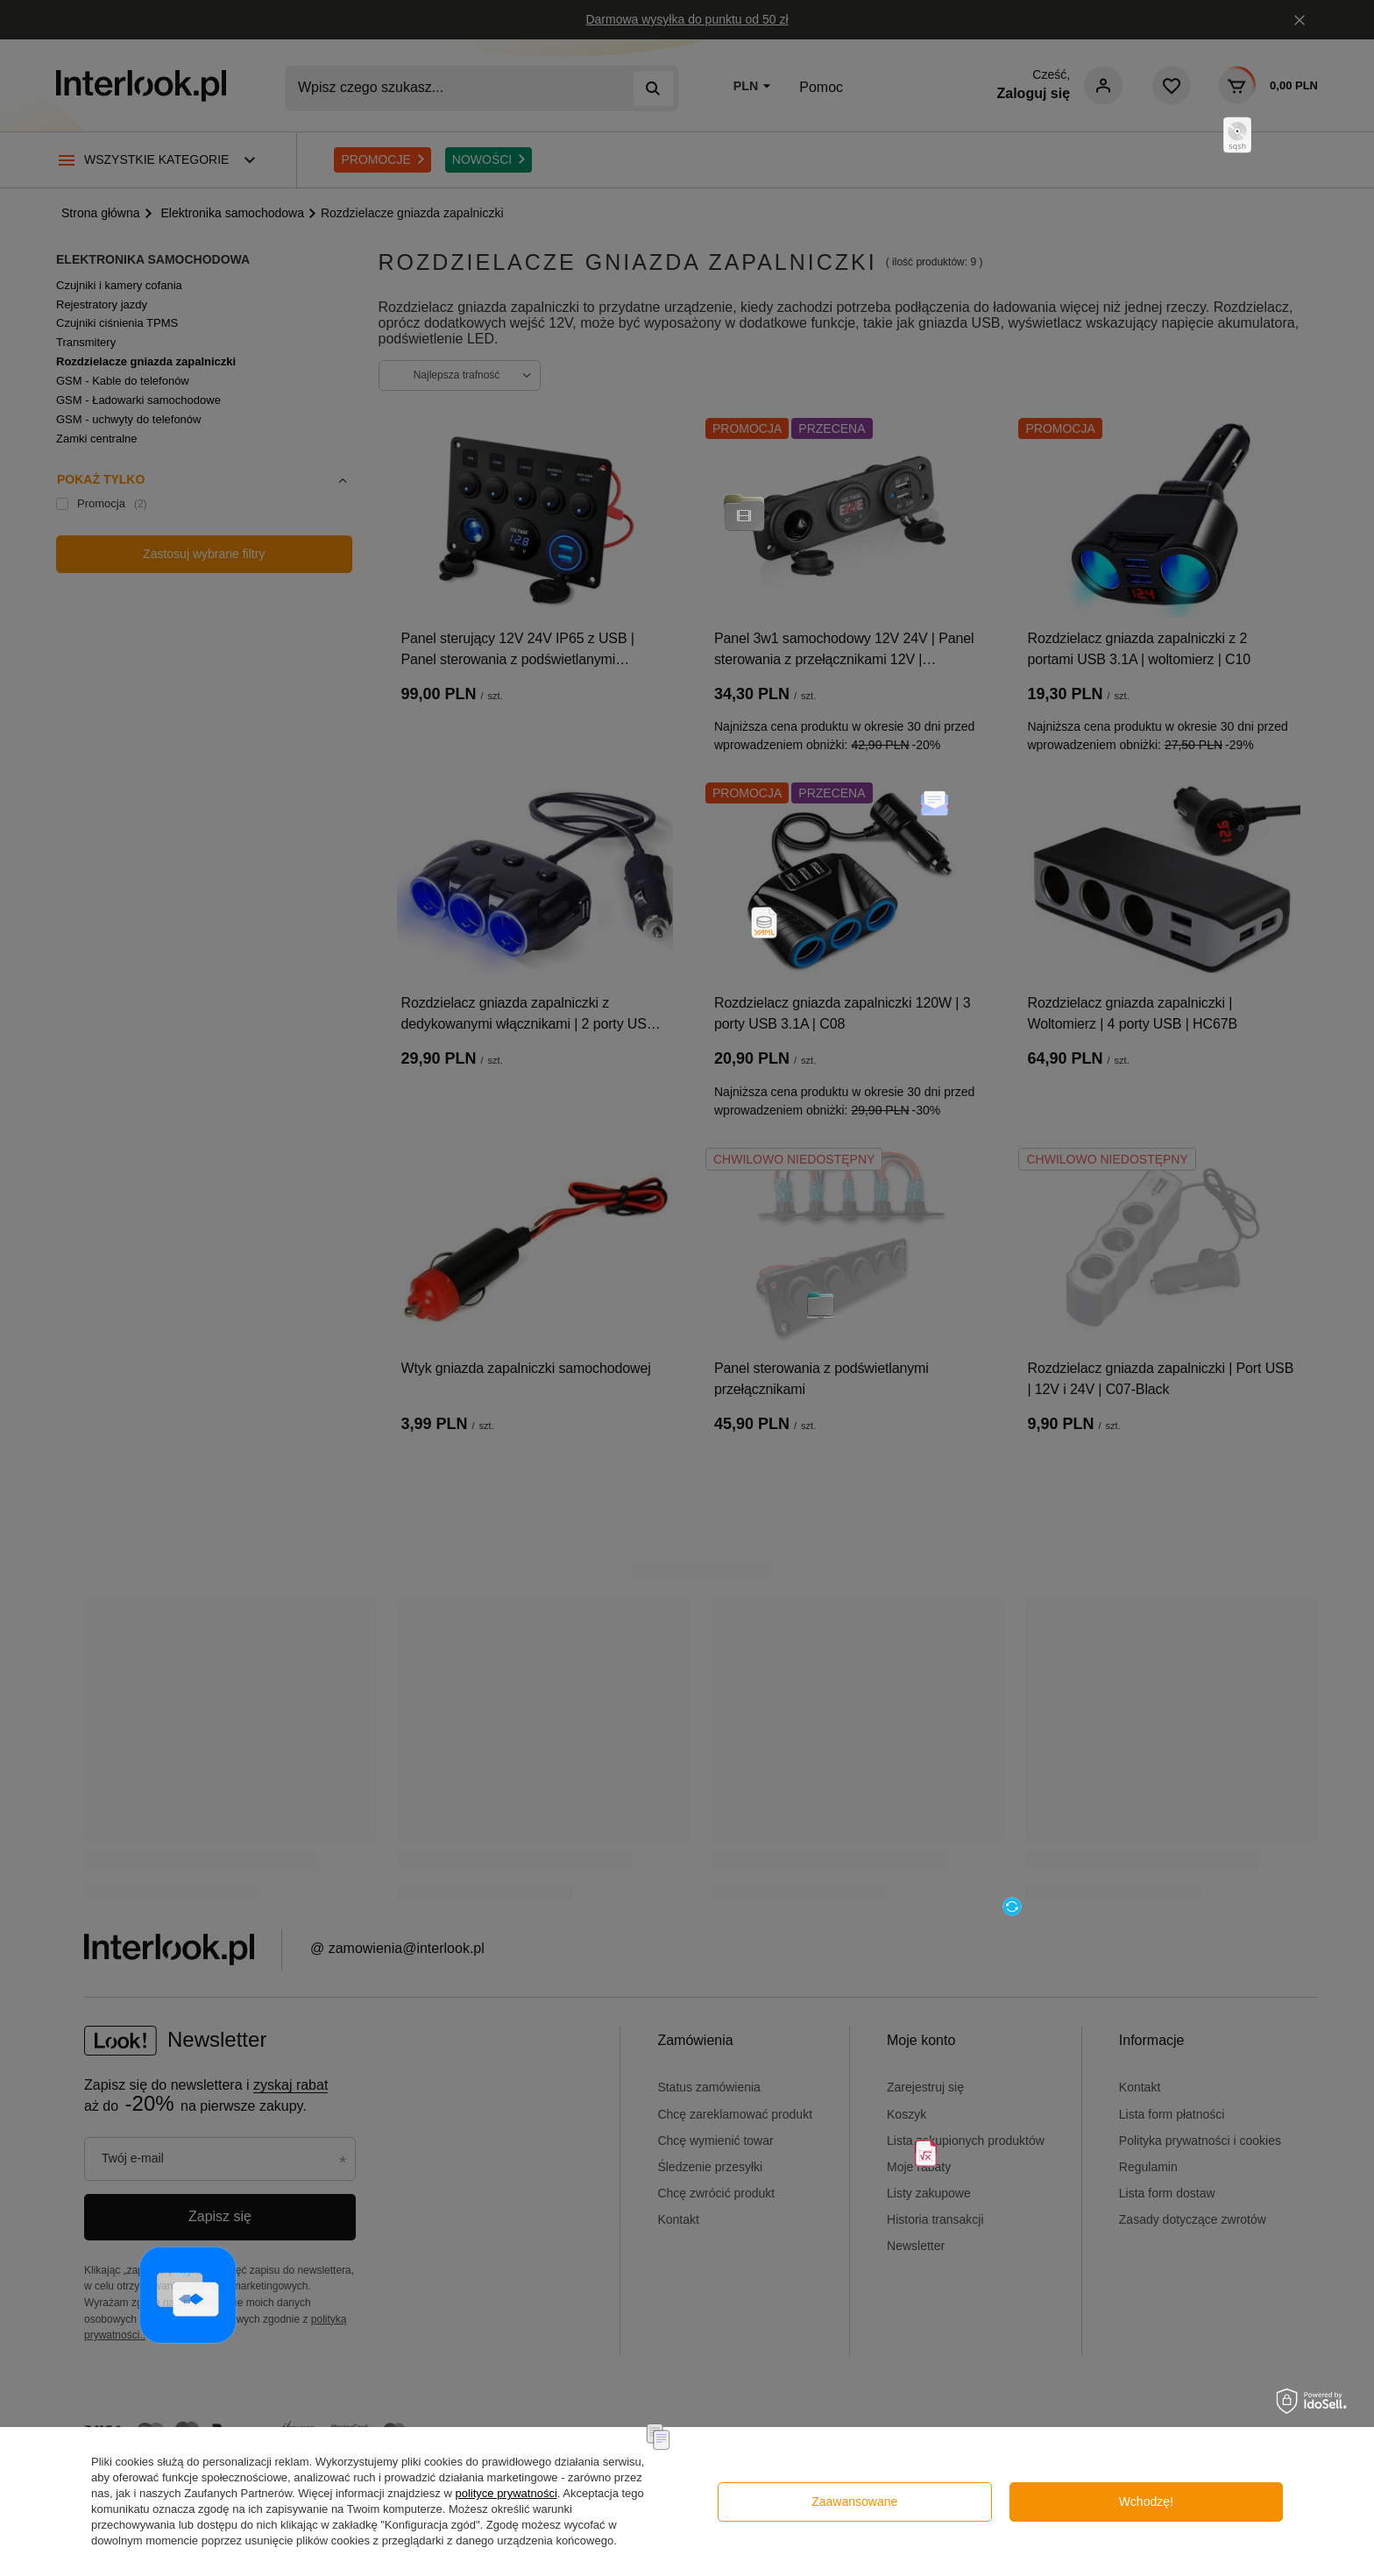  What do you see at coordinates (744, 513) in the screenshot?
I see `open your videos folder` at bounding box center [744, 513].